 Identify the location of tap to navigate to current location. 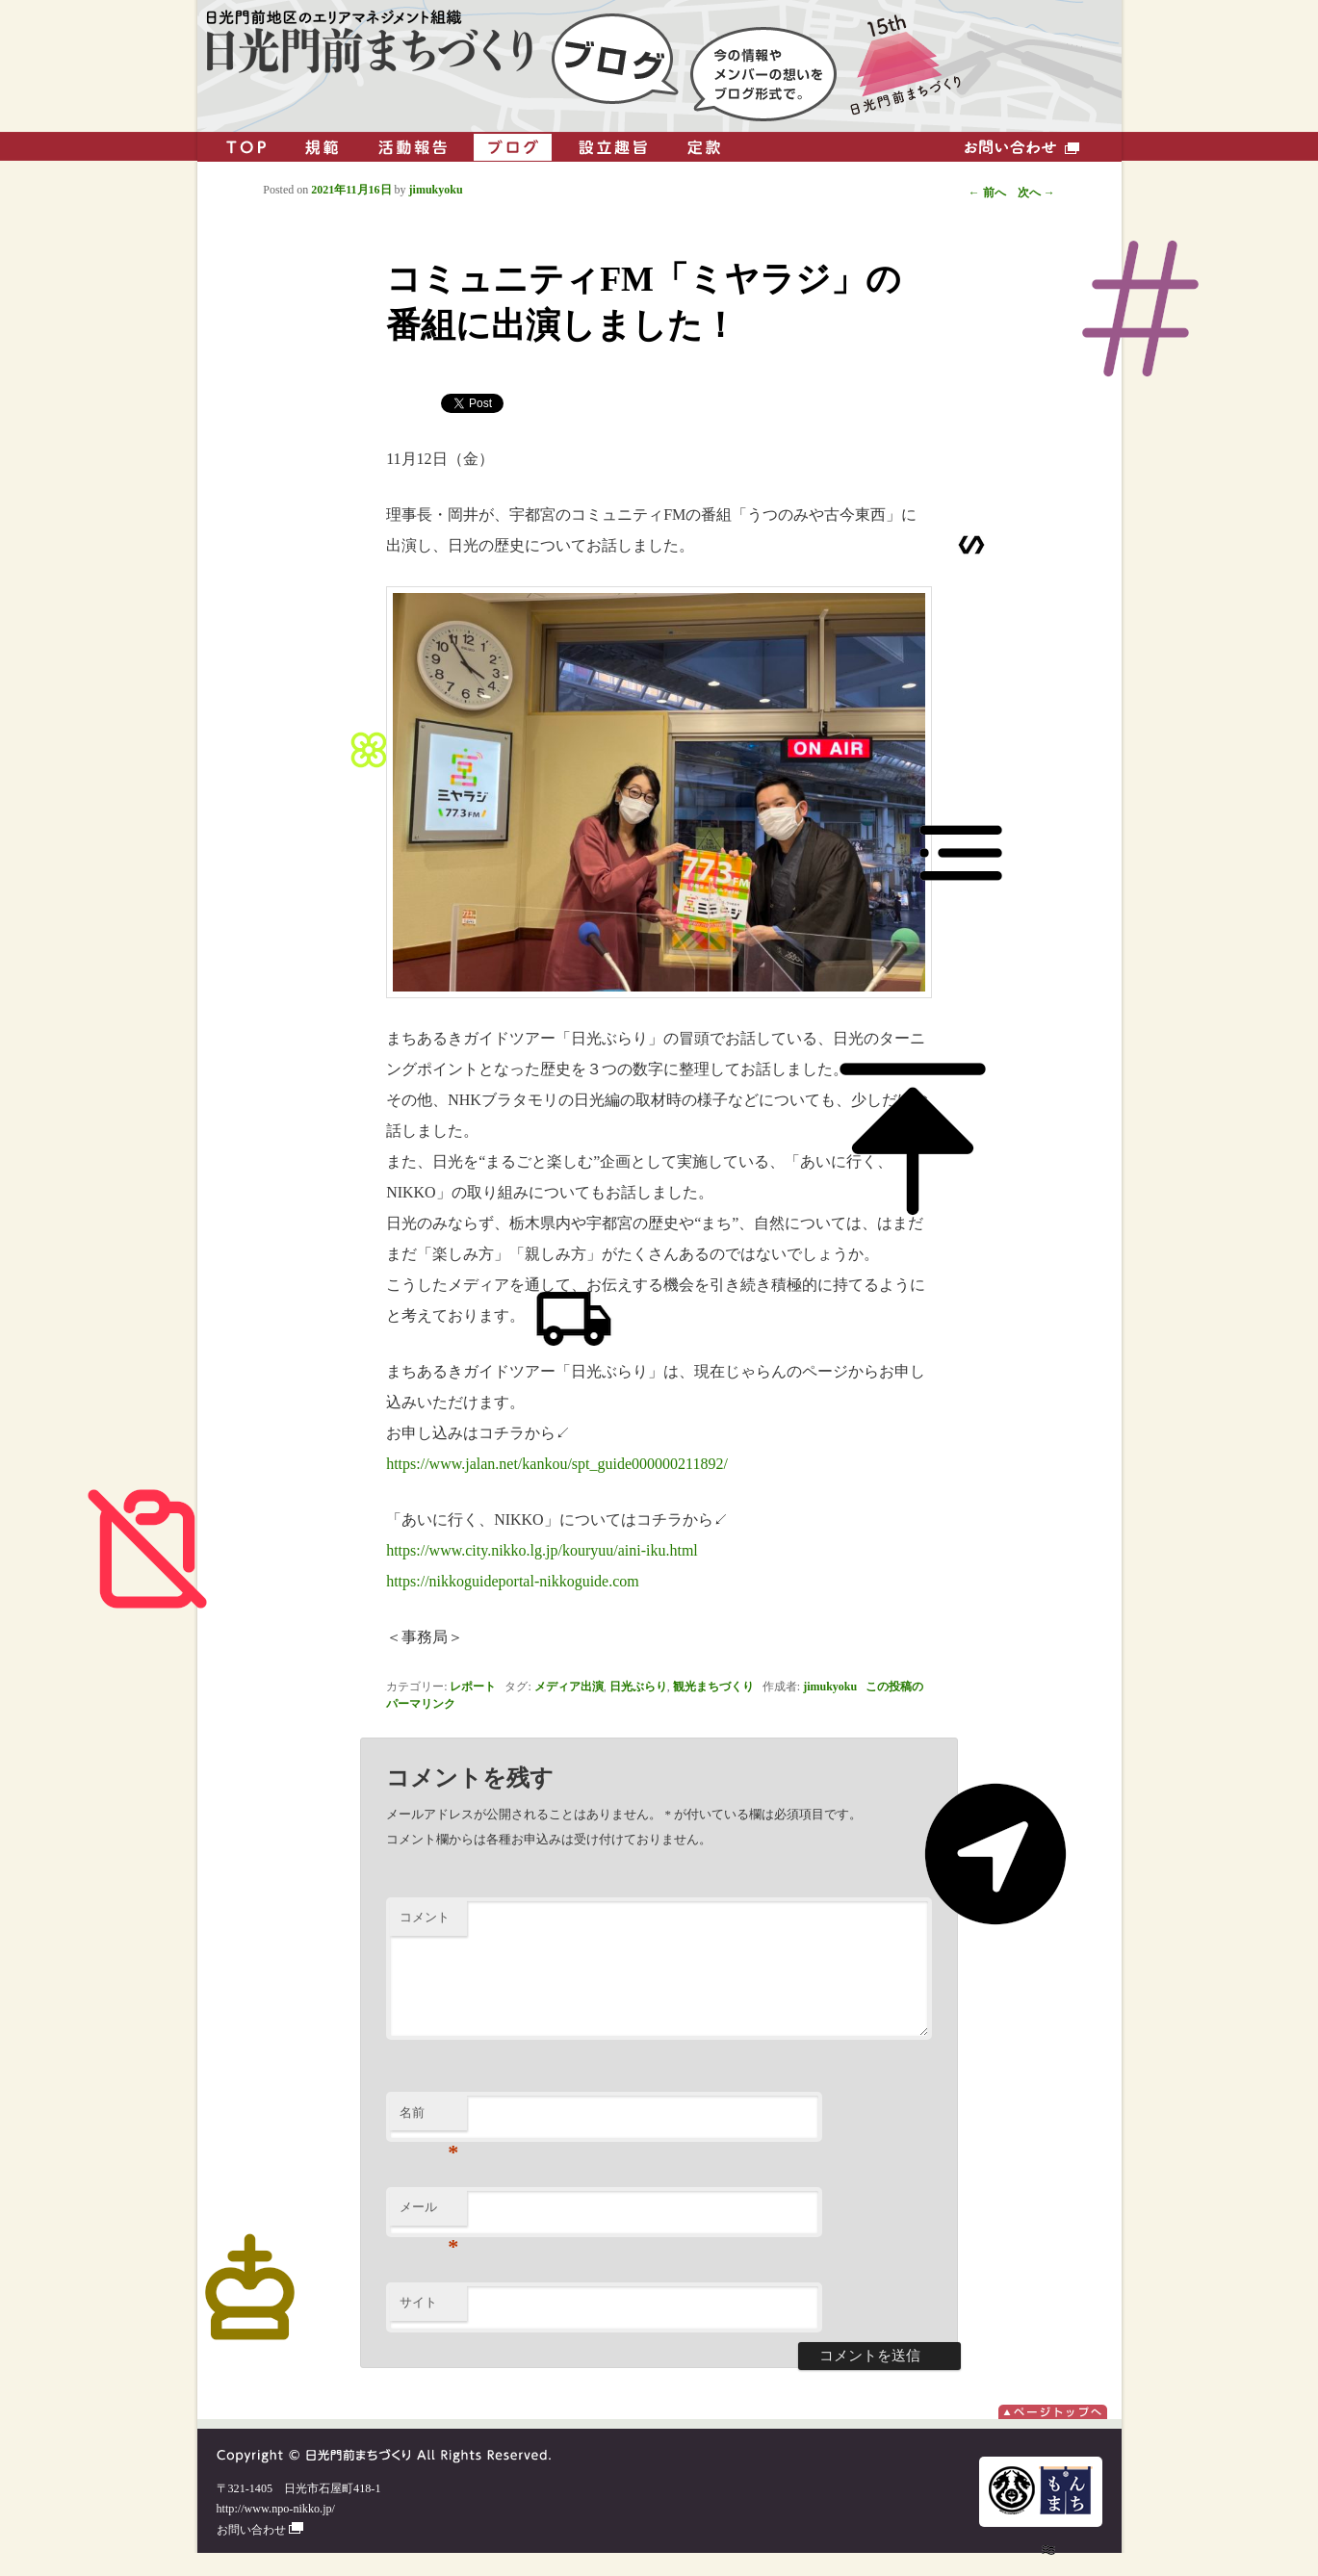
(995, 1854).